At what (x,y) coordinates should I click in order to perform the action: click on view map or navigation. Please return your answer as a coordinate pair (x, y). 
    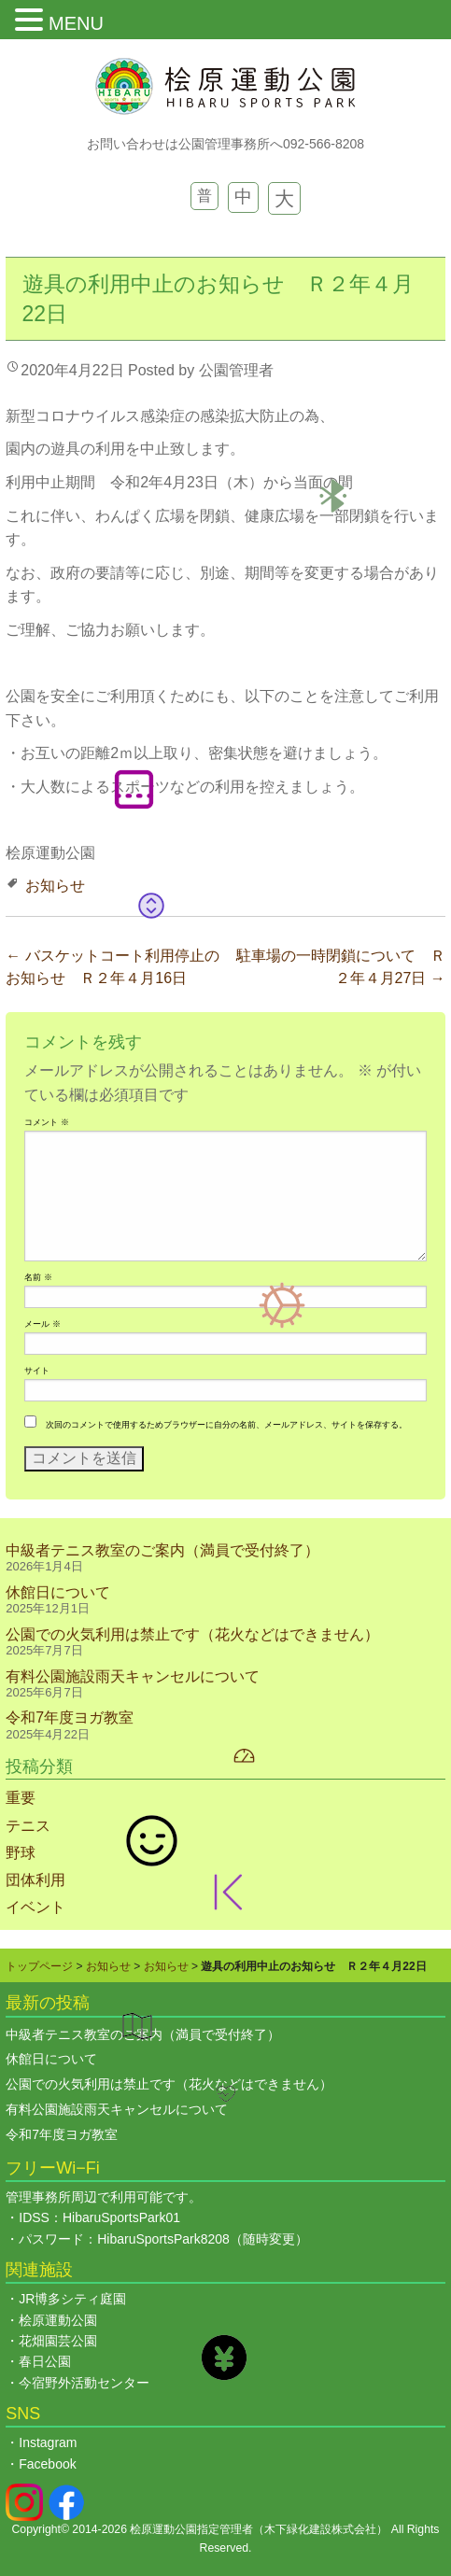
    Looking at the image, I should click on (137, 2026).